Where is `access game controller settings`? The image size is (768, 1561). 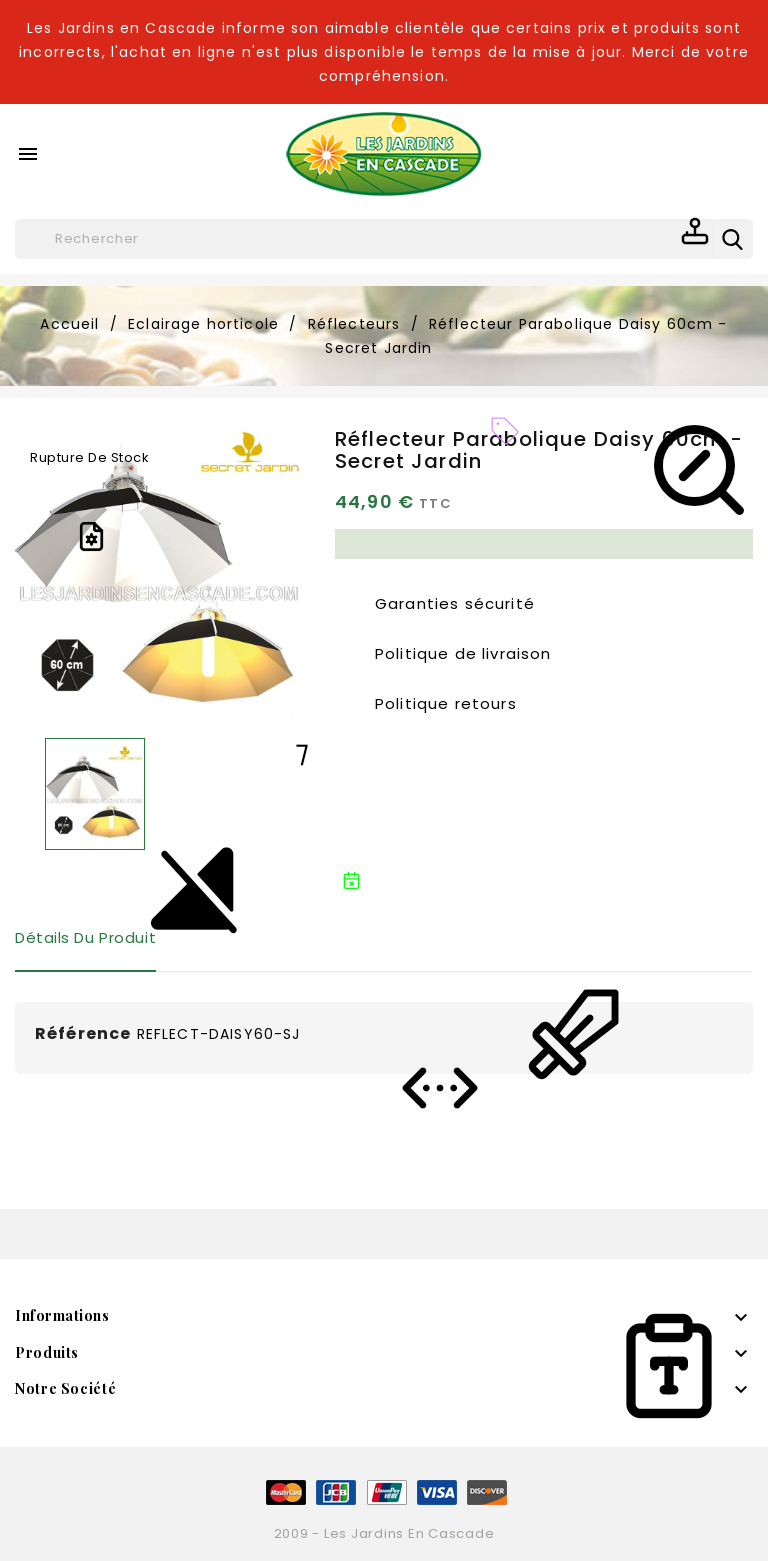 access game controller settings is located at coordinates (695, 231).